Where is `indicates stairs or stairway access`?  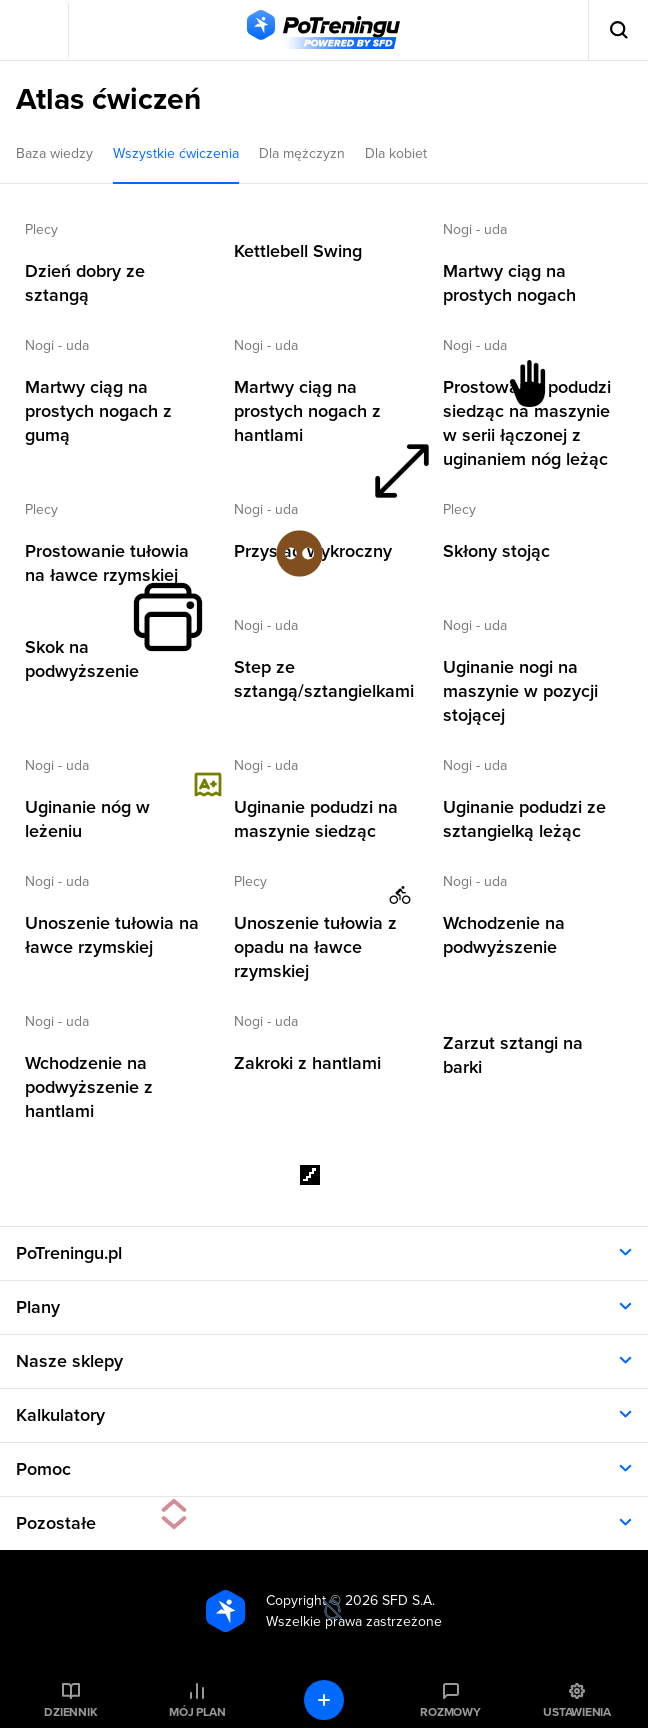 indicates stairs or stairway access is located at coordinates (310, 1175).